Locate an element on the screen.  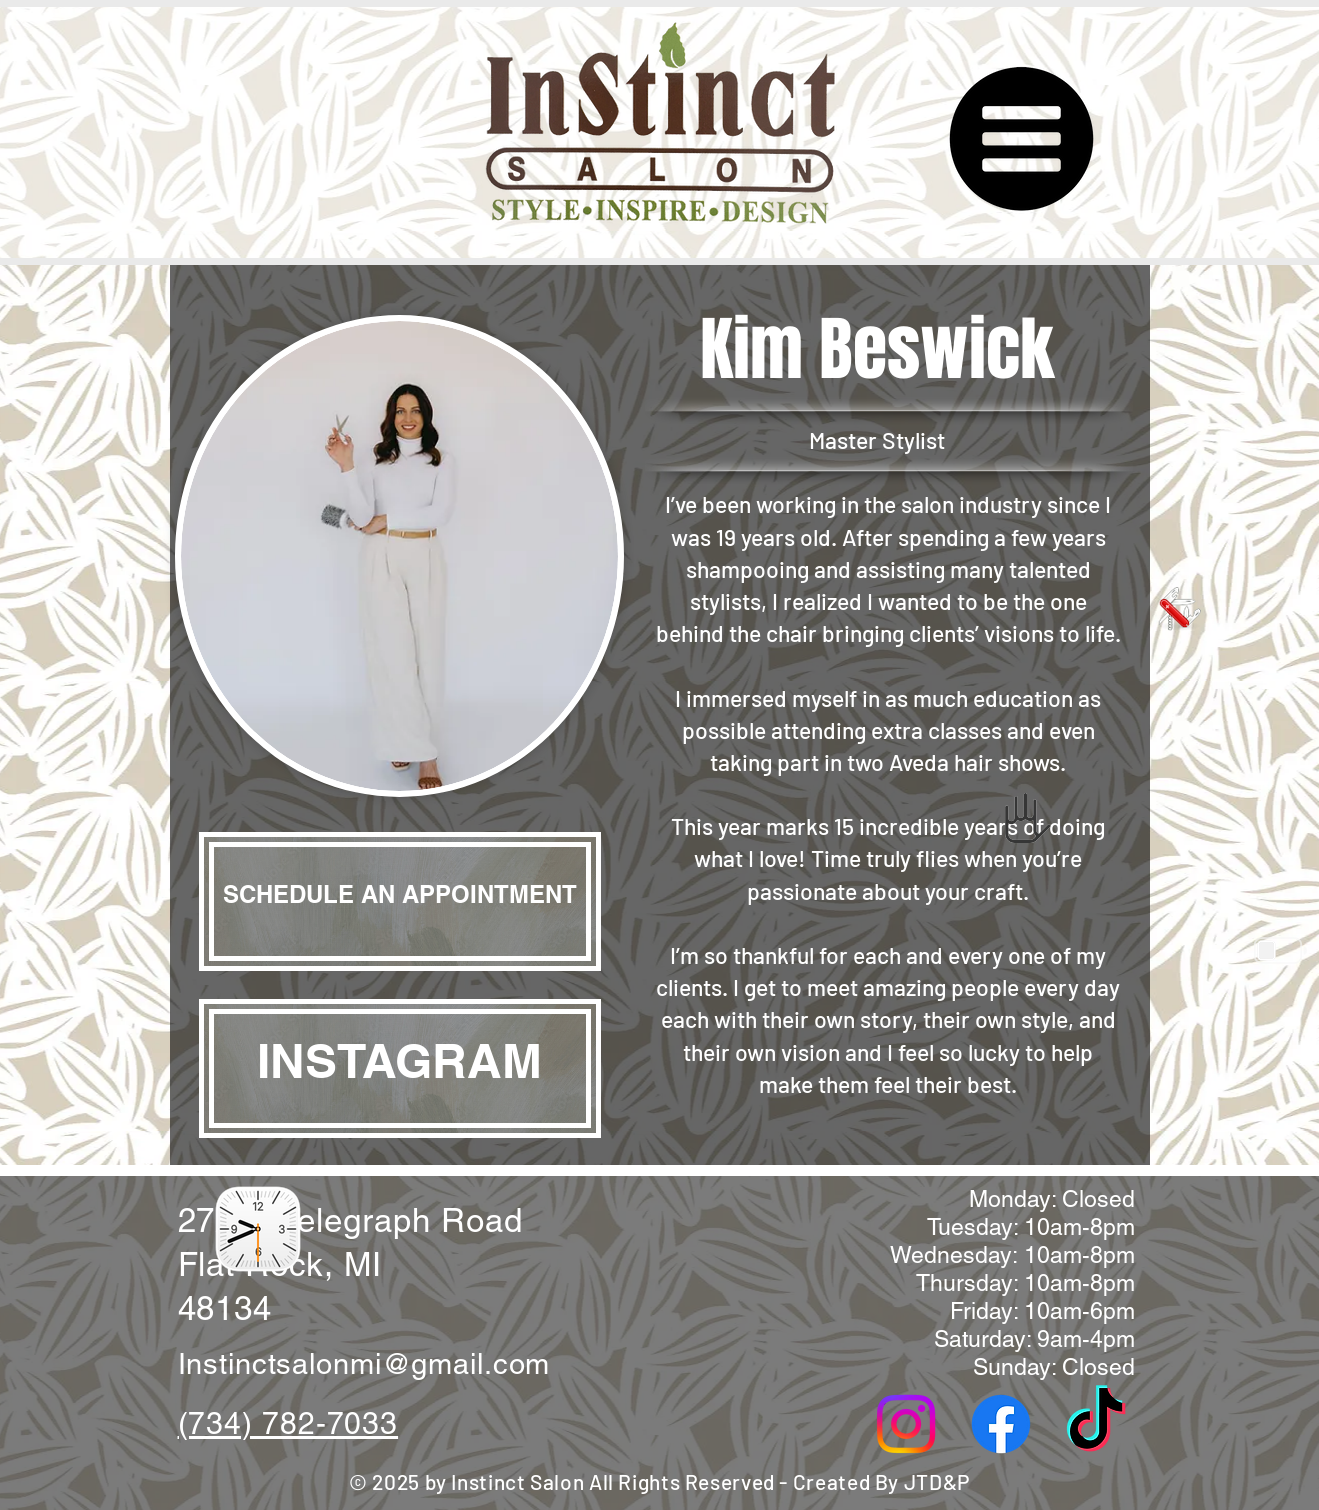
access privacy settings is located at coordinates (1027, 818).